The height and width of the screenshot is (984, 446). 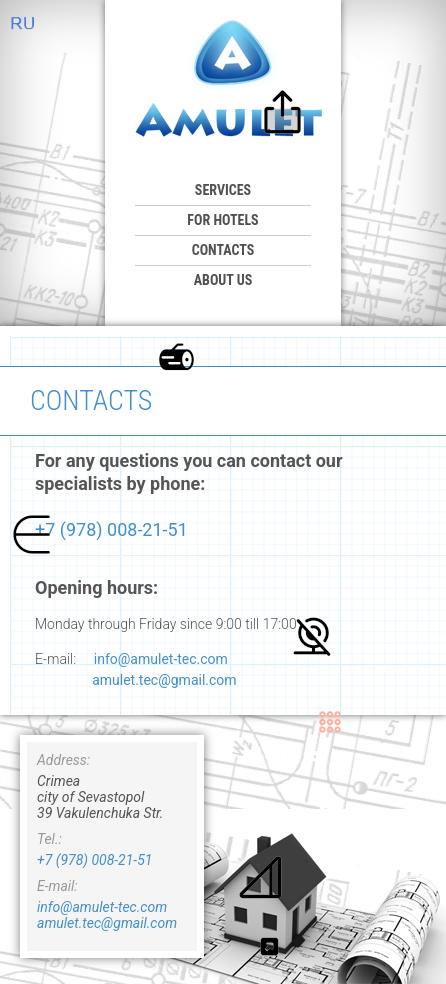 What do you see at coordinates (313, 637) in the screenshot?
I see `webcam is disabled or turned off` at bounding box center [313, 637].